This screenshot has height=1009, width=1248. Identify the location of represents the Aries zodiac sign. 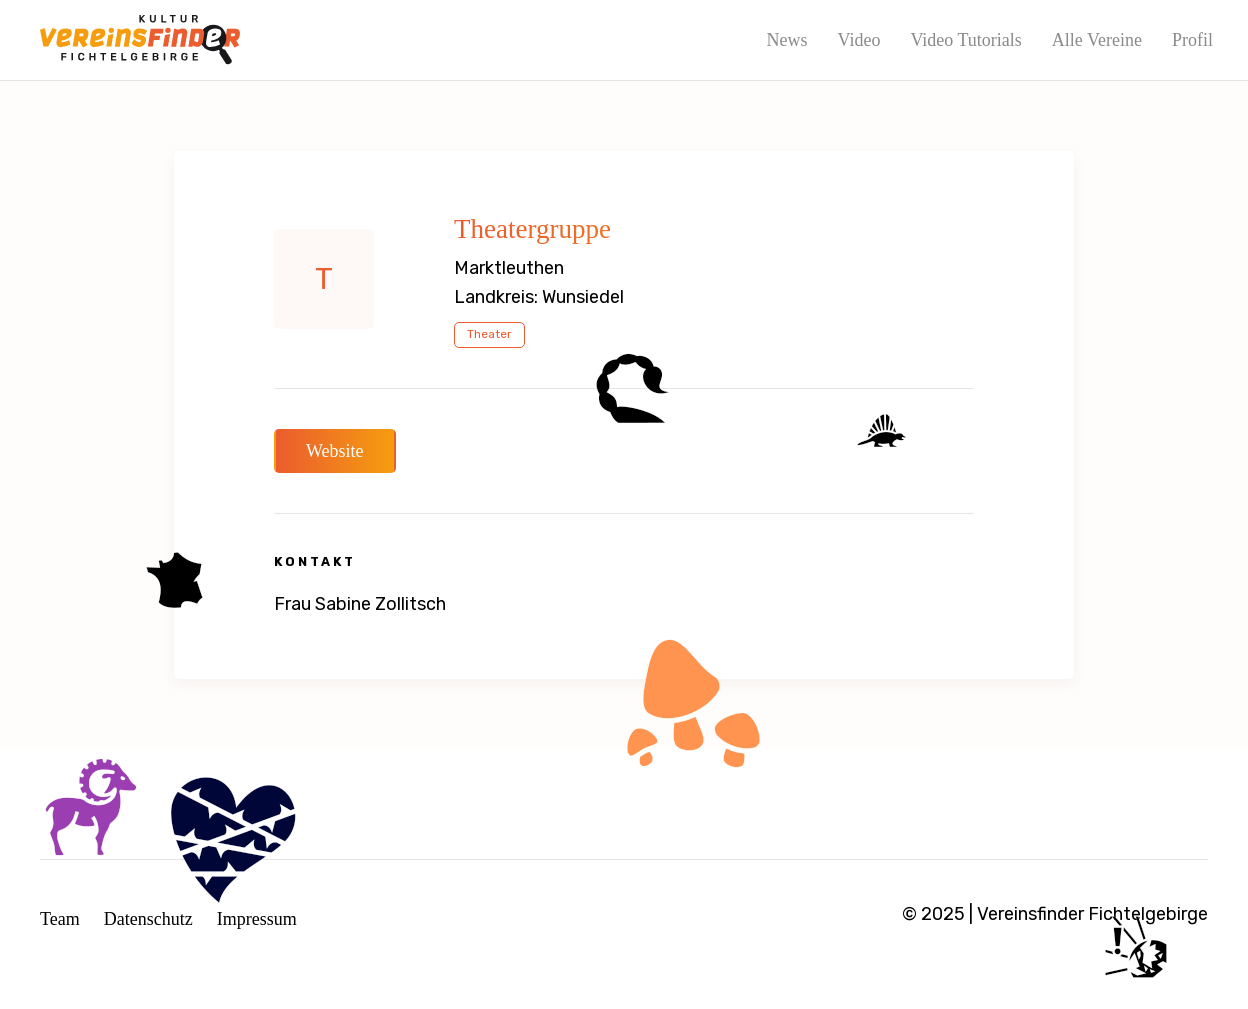
(91, 807).